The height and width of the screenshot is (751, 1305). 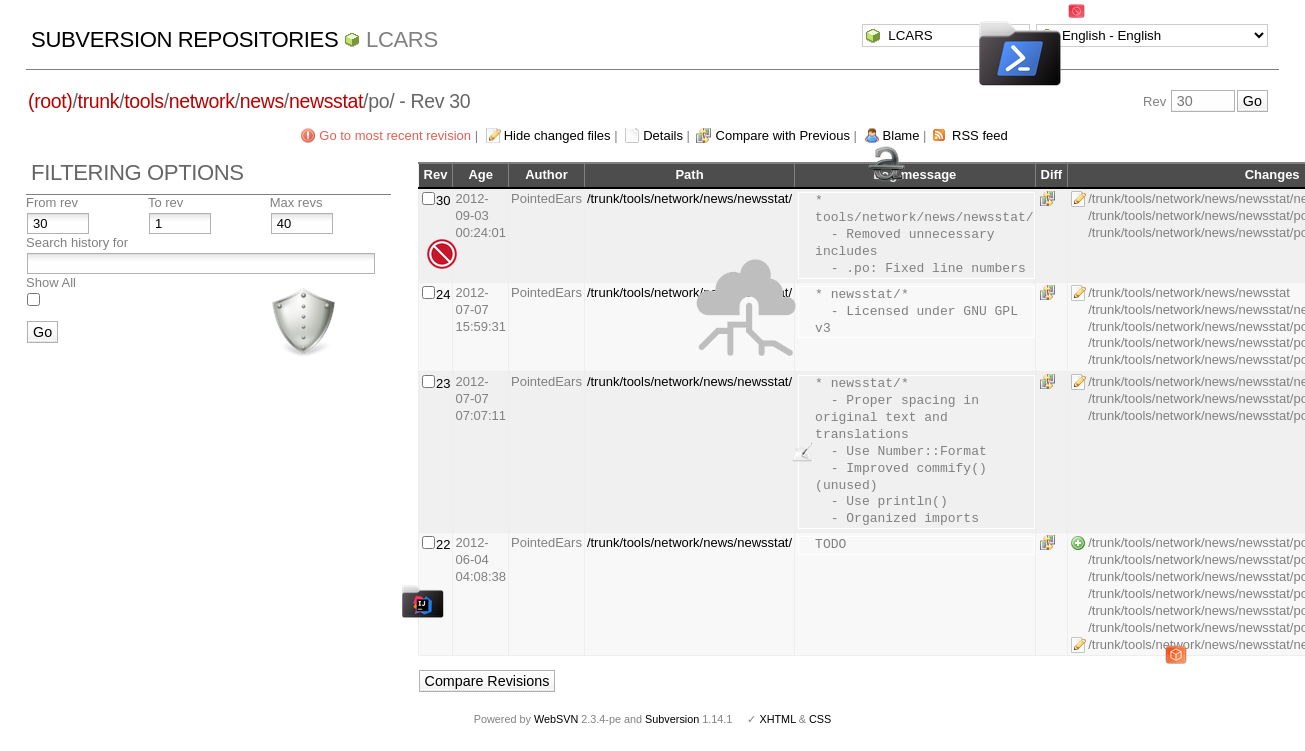 What do you see at coordinates (442, 254) in the screenshot?
I see `clear or delete text from an input field` at bounding box center [442, 254].